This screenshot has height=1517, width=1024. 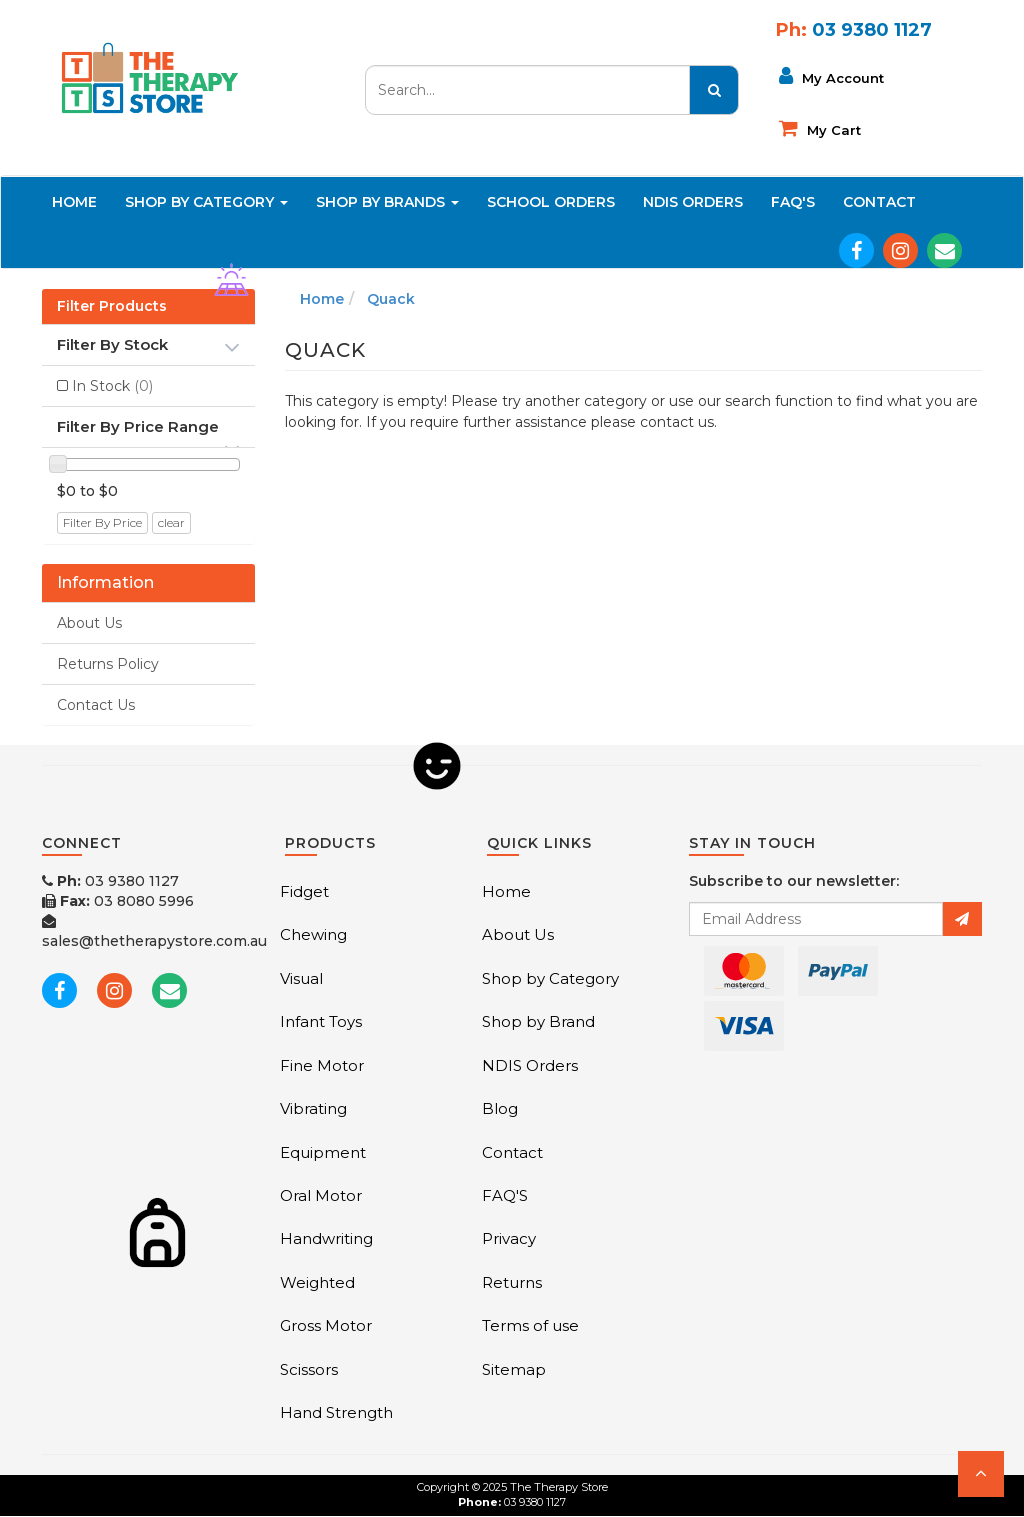 I want to click on access your inventory or stored items, so click(x=157, y=1232).